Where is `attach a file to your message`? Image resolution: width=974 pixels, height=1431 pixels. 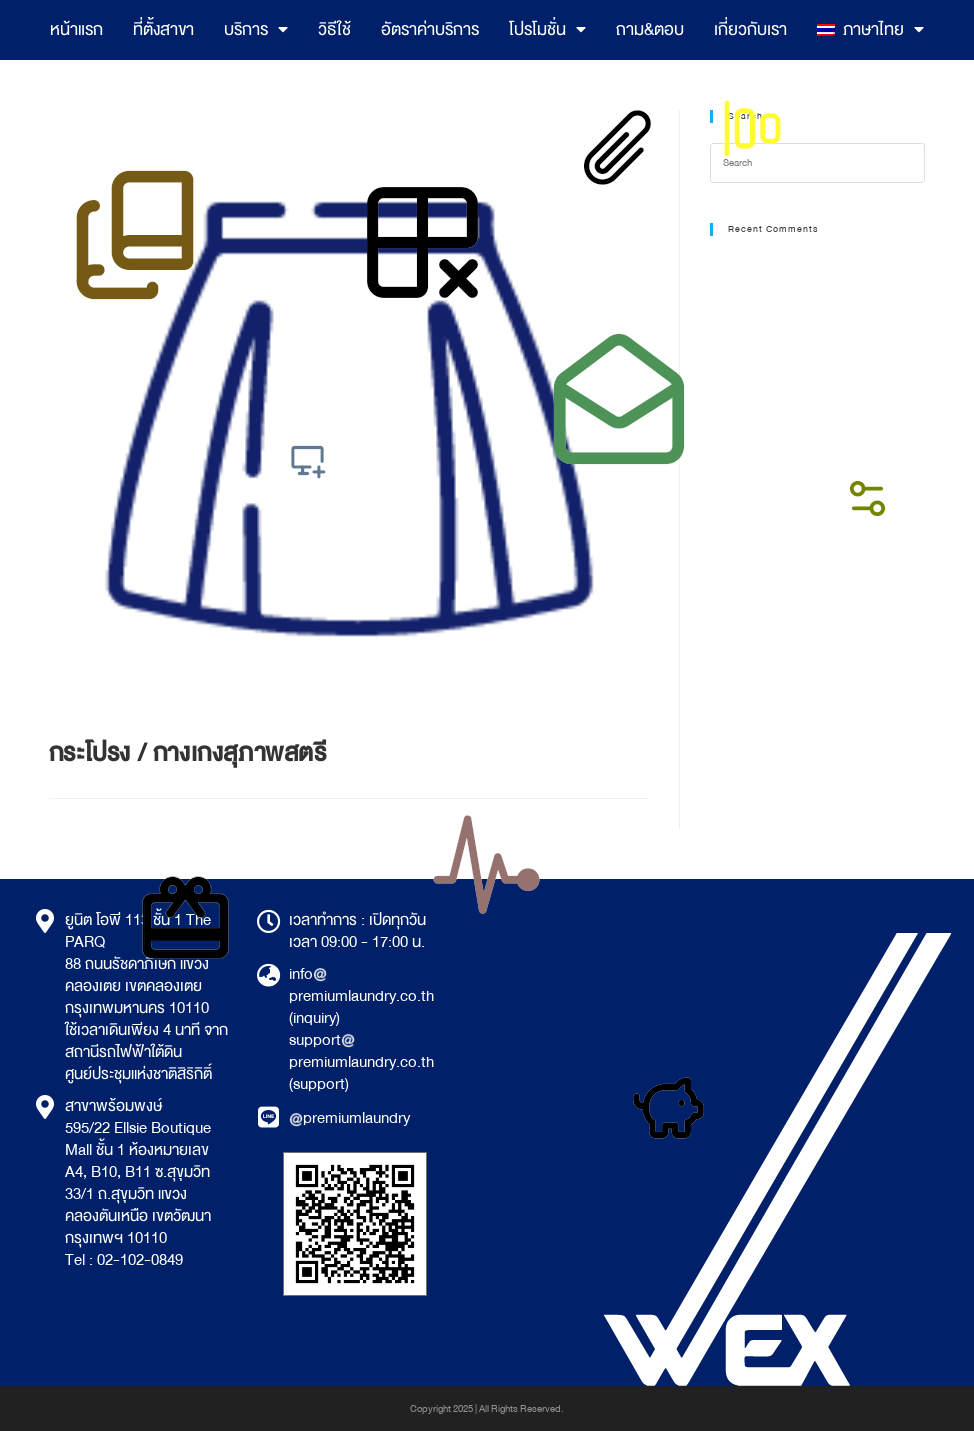
attach a file to your message is located at coordinates (618, 147).